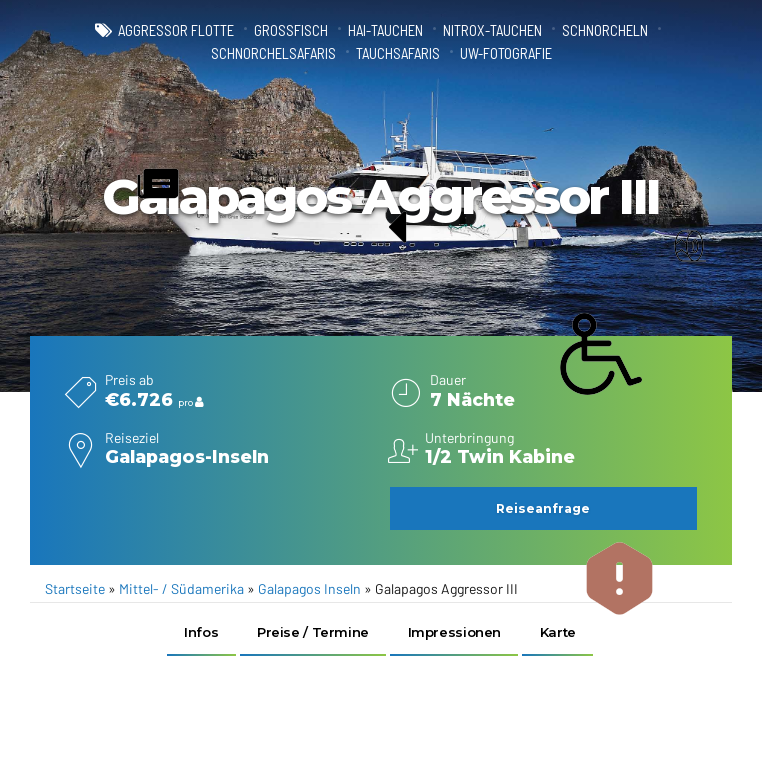 Image resolution: width=762 pixels, height=761 pixels. I want to click on view news or articles, so click(159, 183).